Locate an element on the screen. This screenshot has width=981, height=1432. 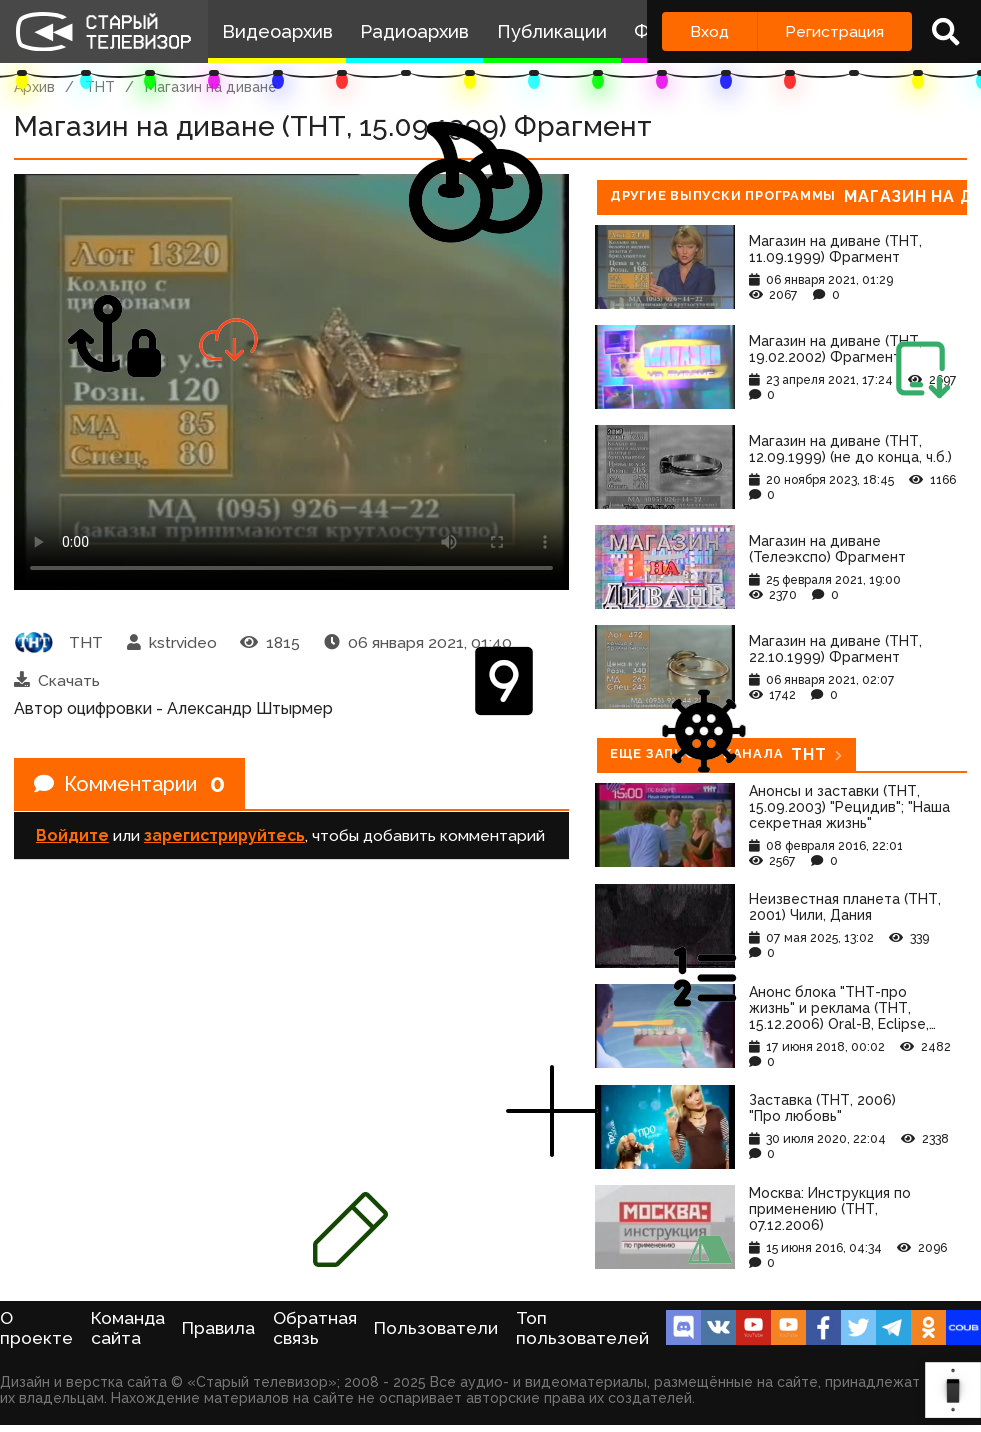
download content to iPad is located at coordinates (920, 368).